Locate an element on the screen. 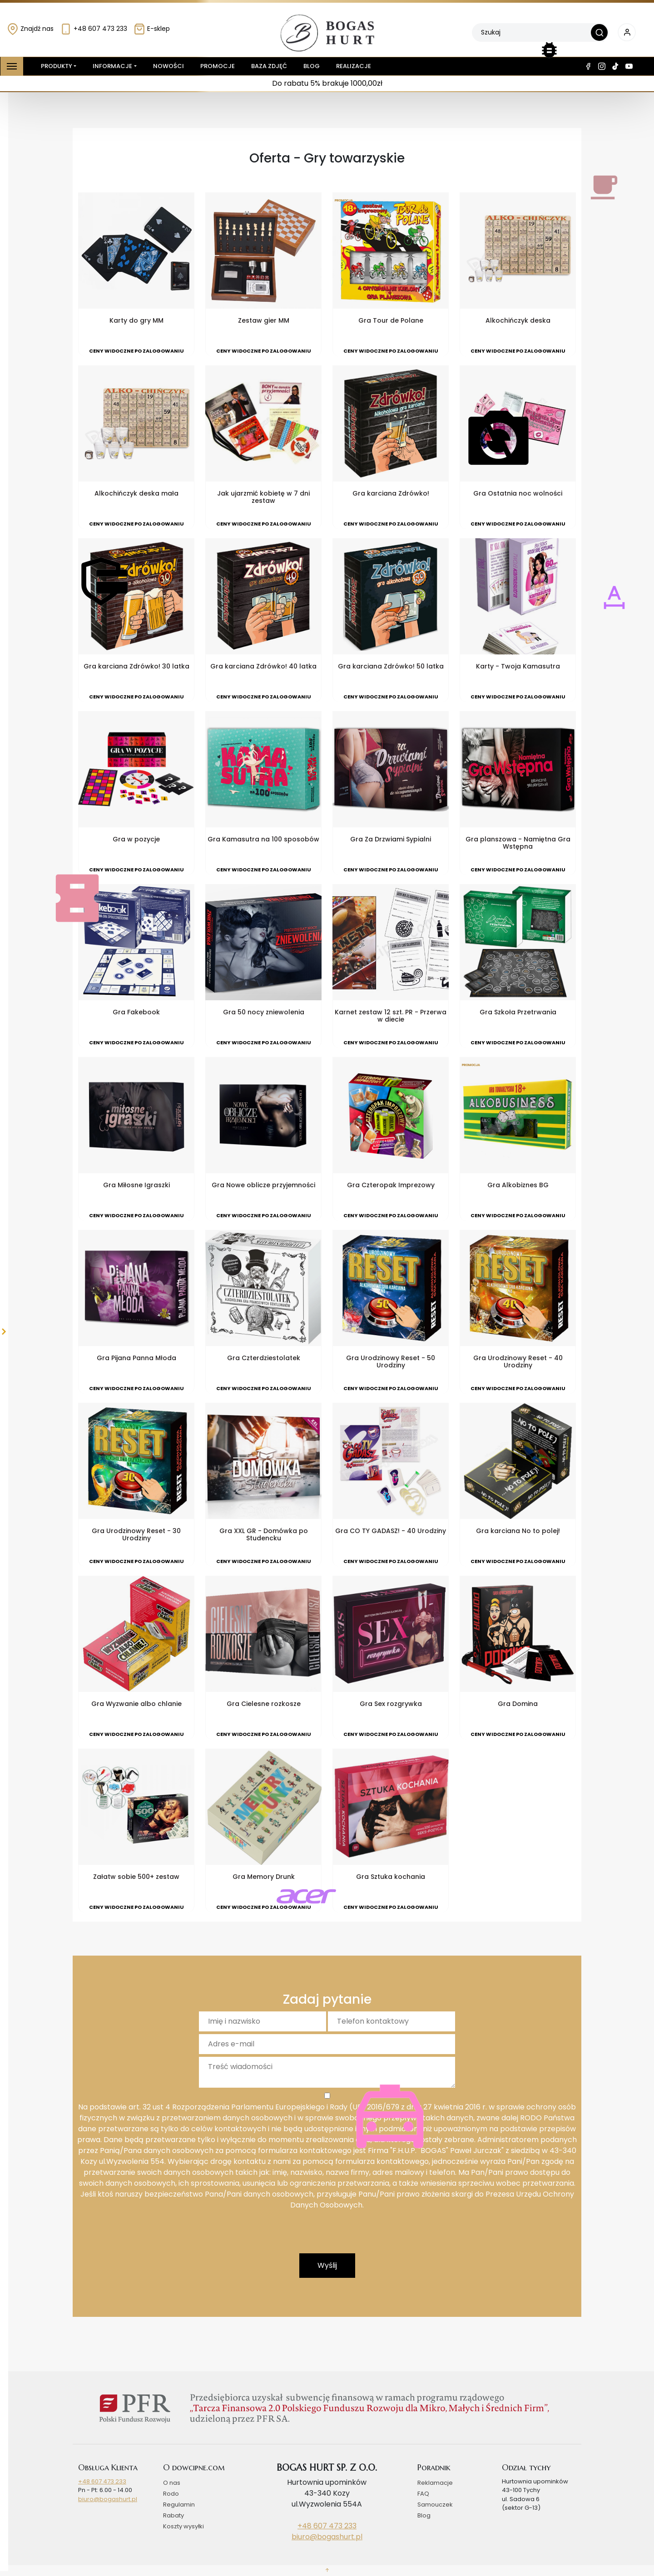 The width and height of the screenshot is (654, 2576). acer brand logo is located at coordinates (306, 1896).